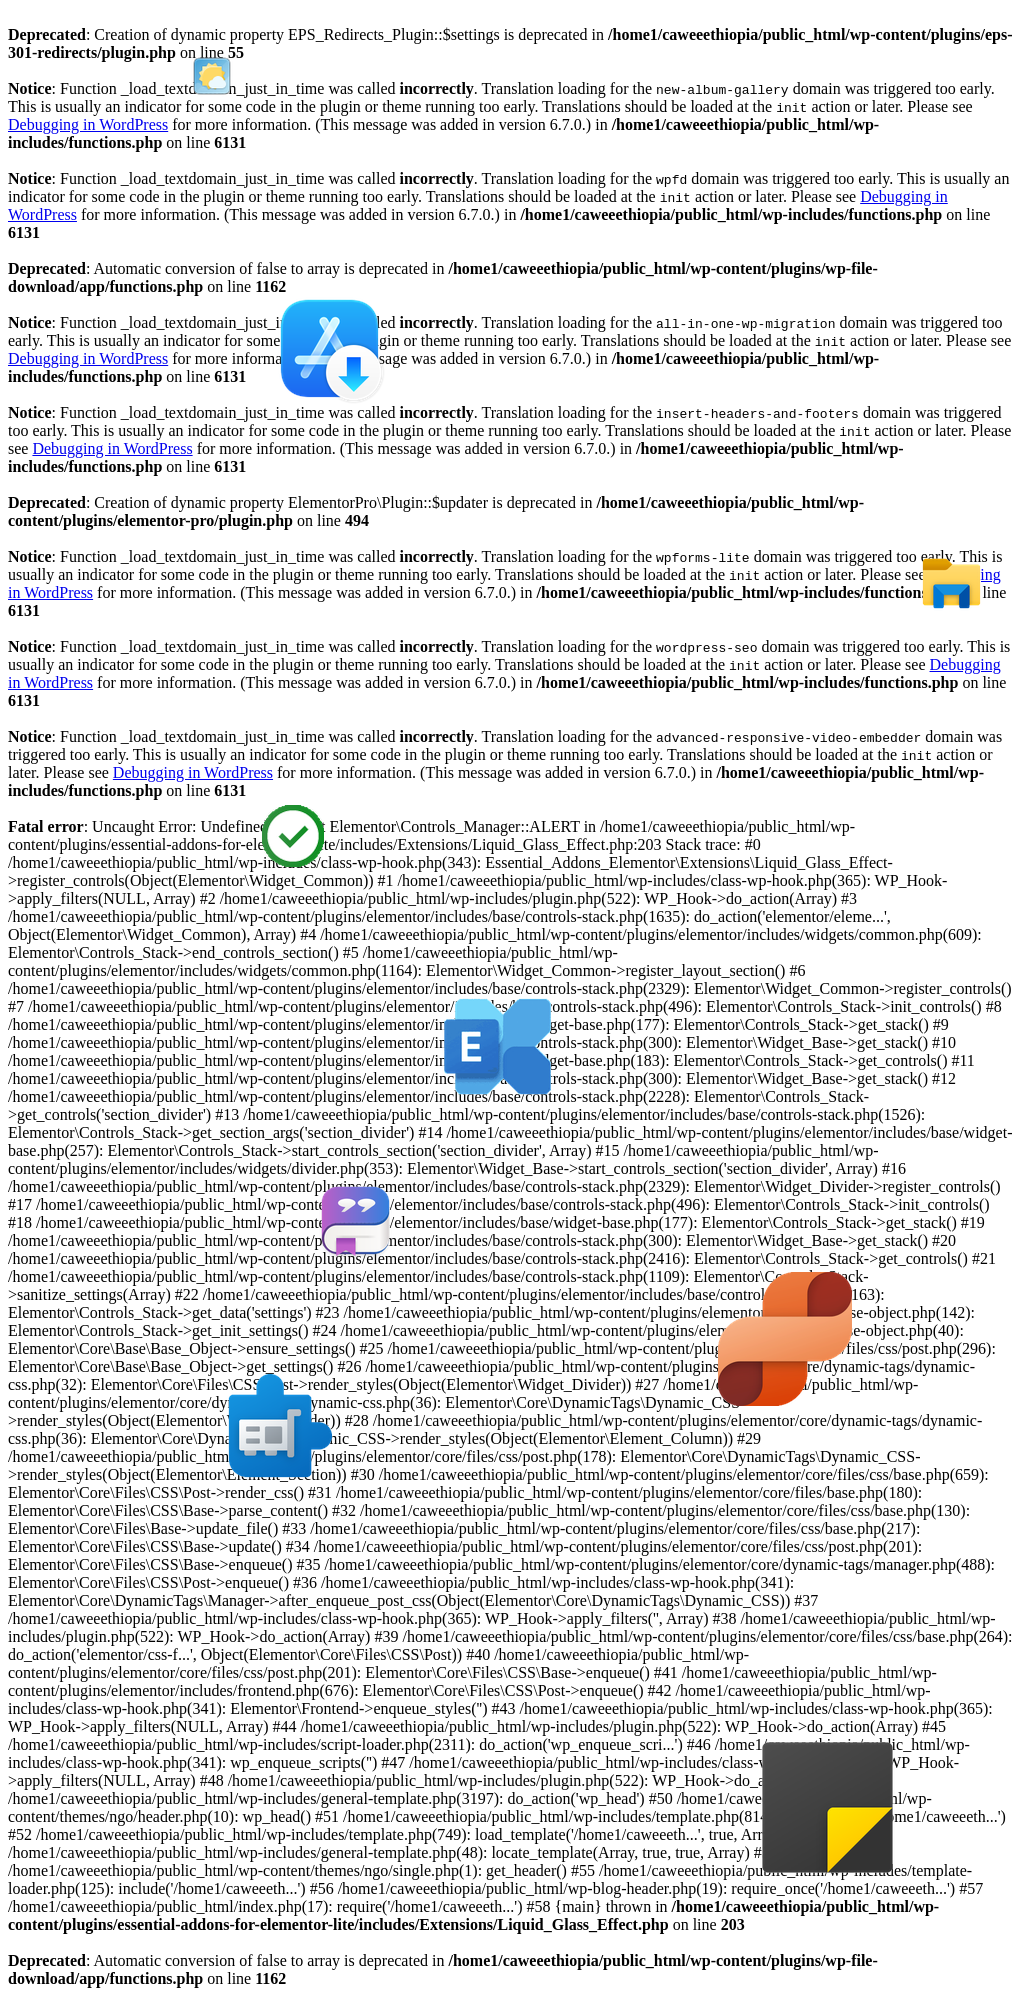 The image size is (1024, 1996). Describe the element at coordinates (293, 836) in the screenshot. I see `file successfully synced to OneDrive` at that location.